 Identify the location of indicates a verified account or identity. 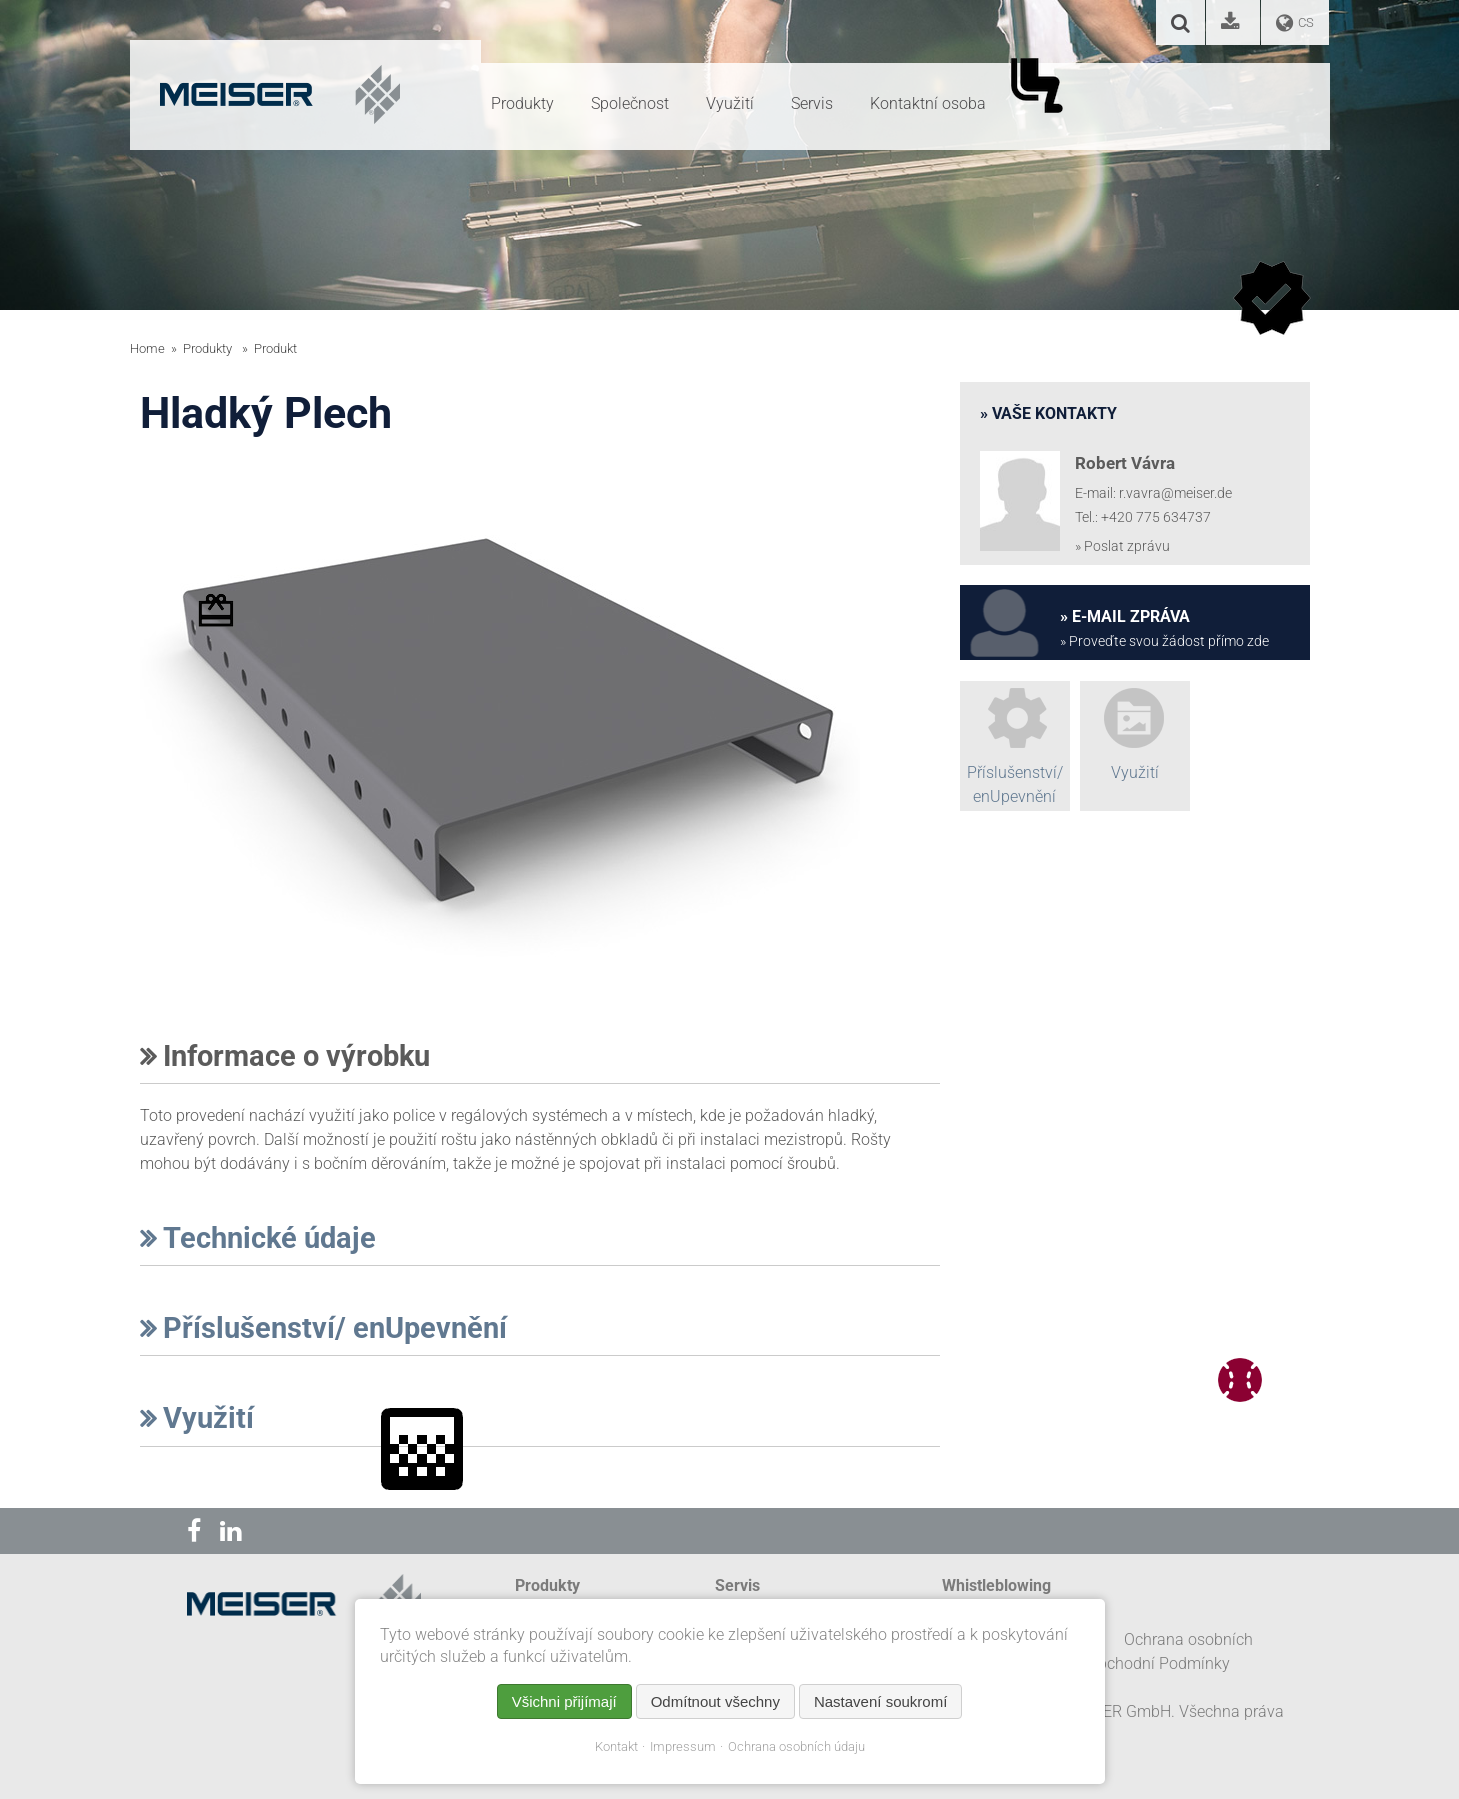
(1272, 298).